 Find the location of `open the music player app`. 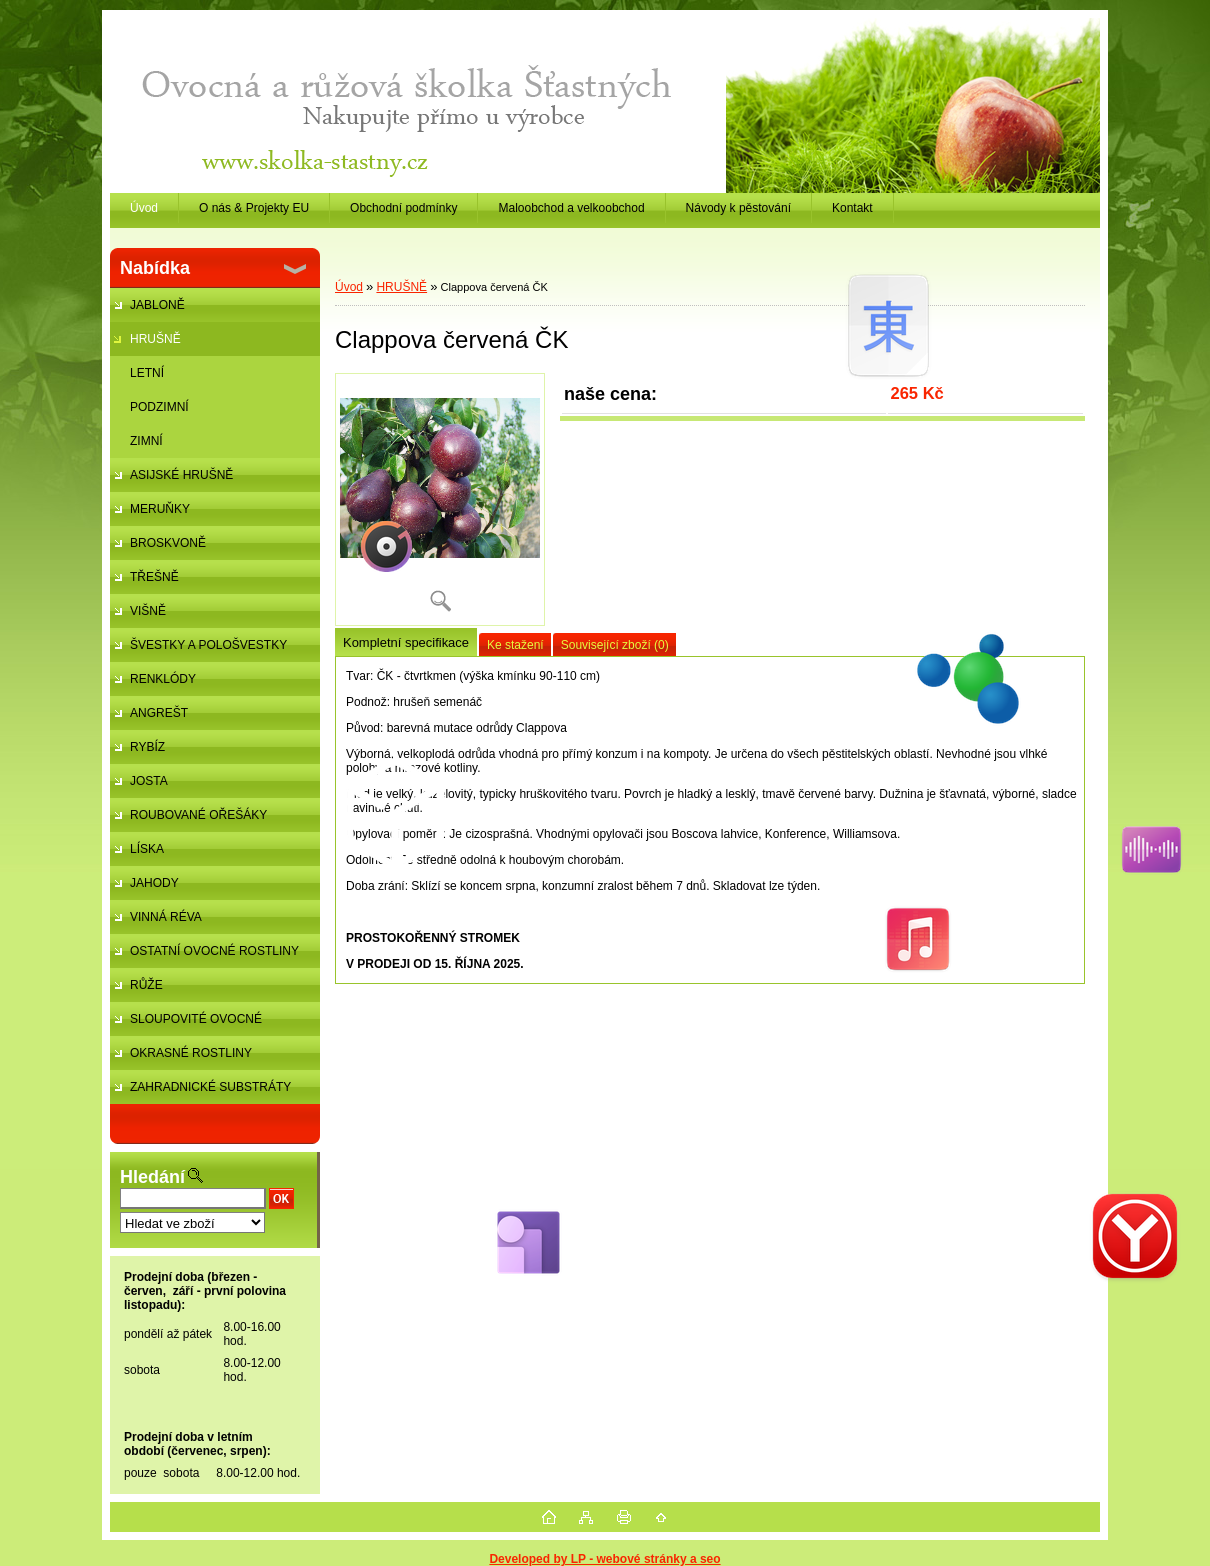

open the music player app is located at coordinates (918, 939).